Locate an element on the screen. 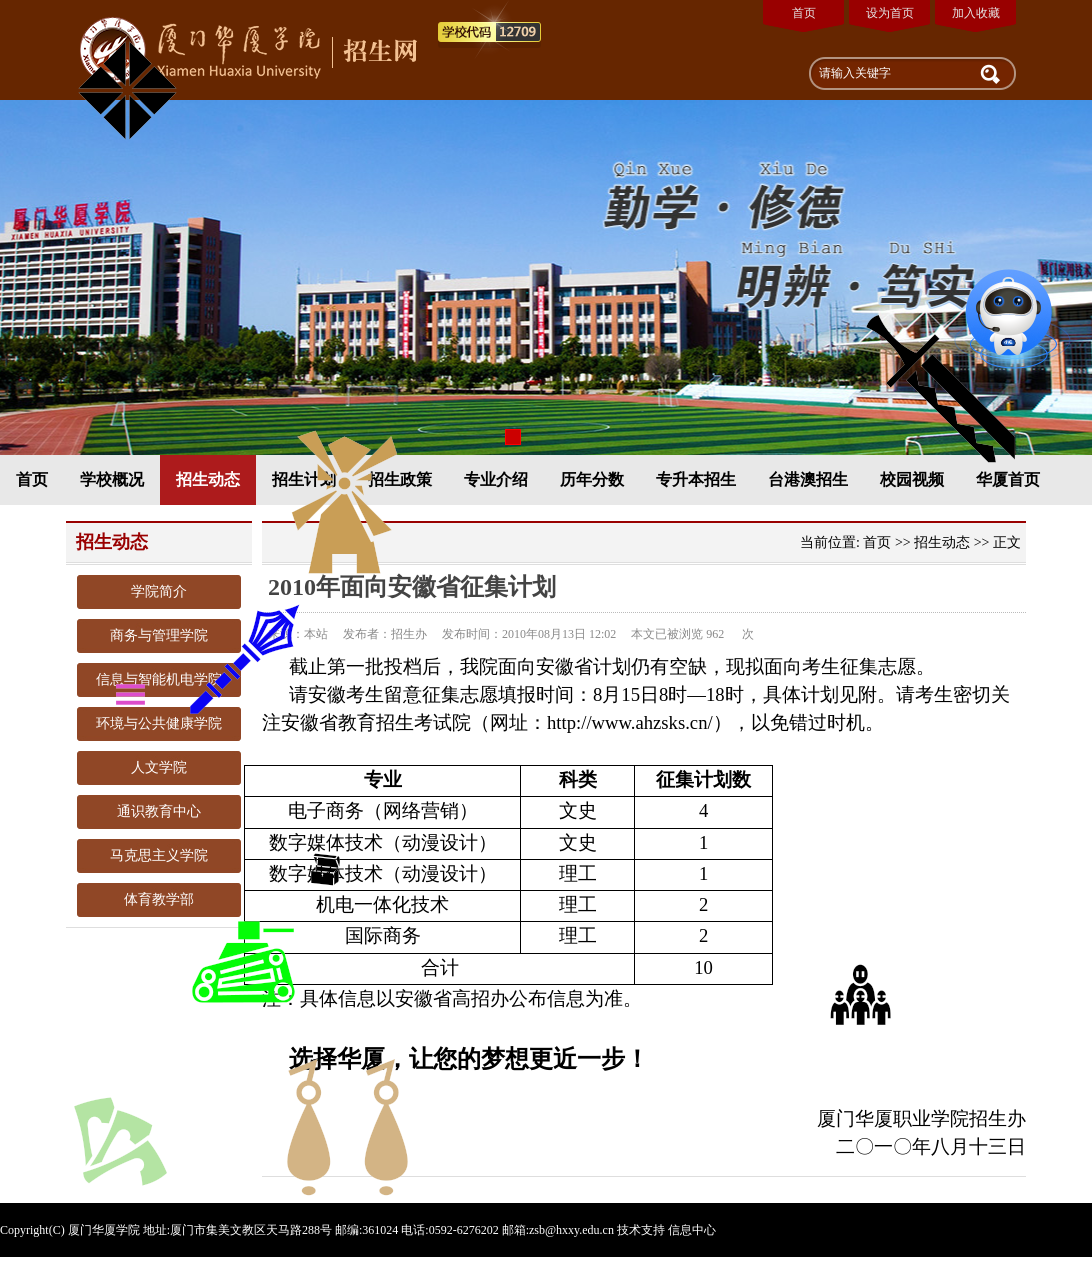 The image size is (1092, 1275). open treasure chest to collect rewards is located at coordinates (325, 869).